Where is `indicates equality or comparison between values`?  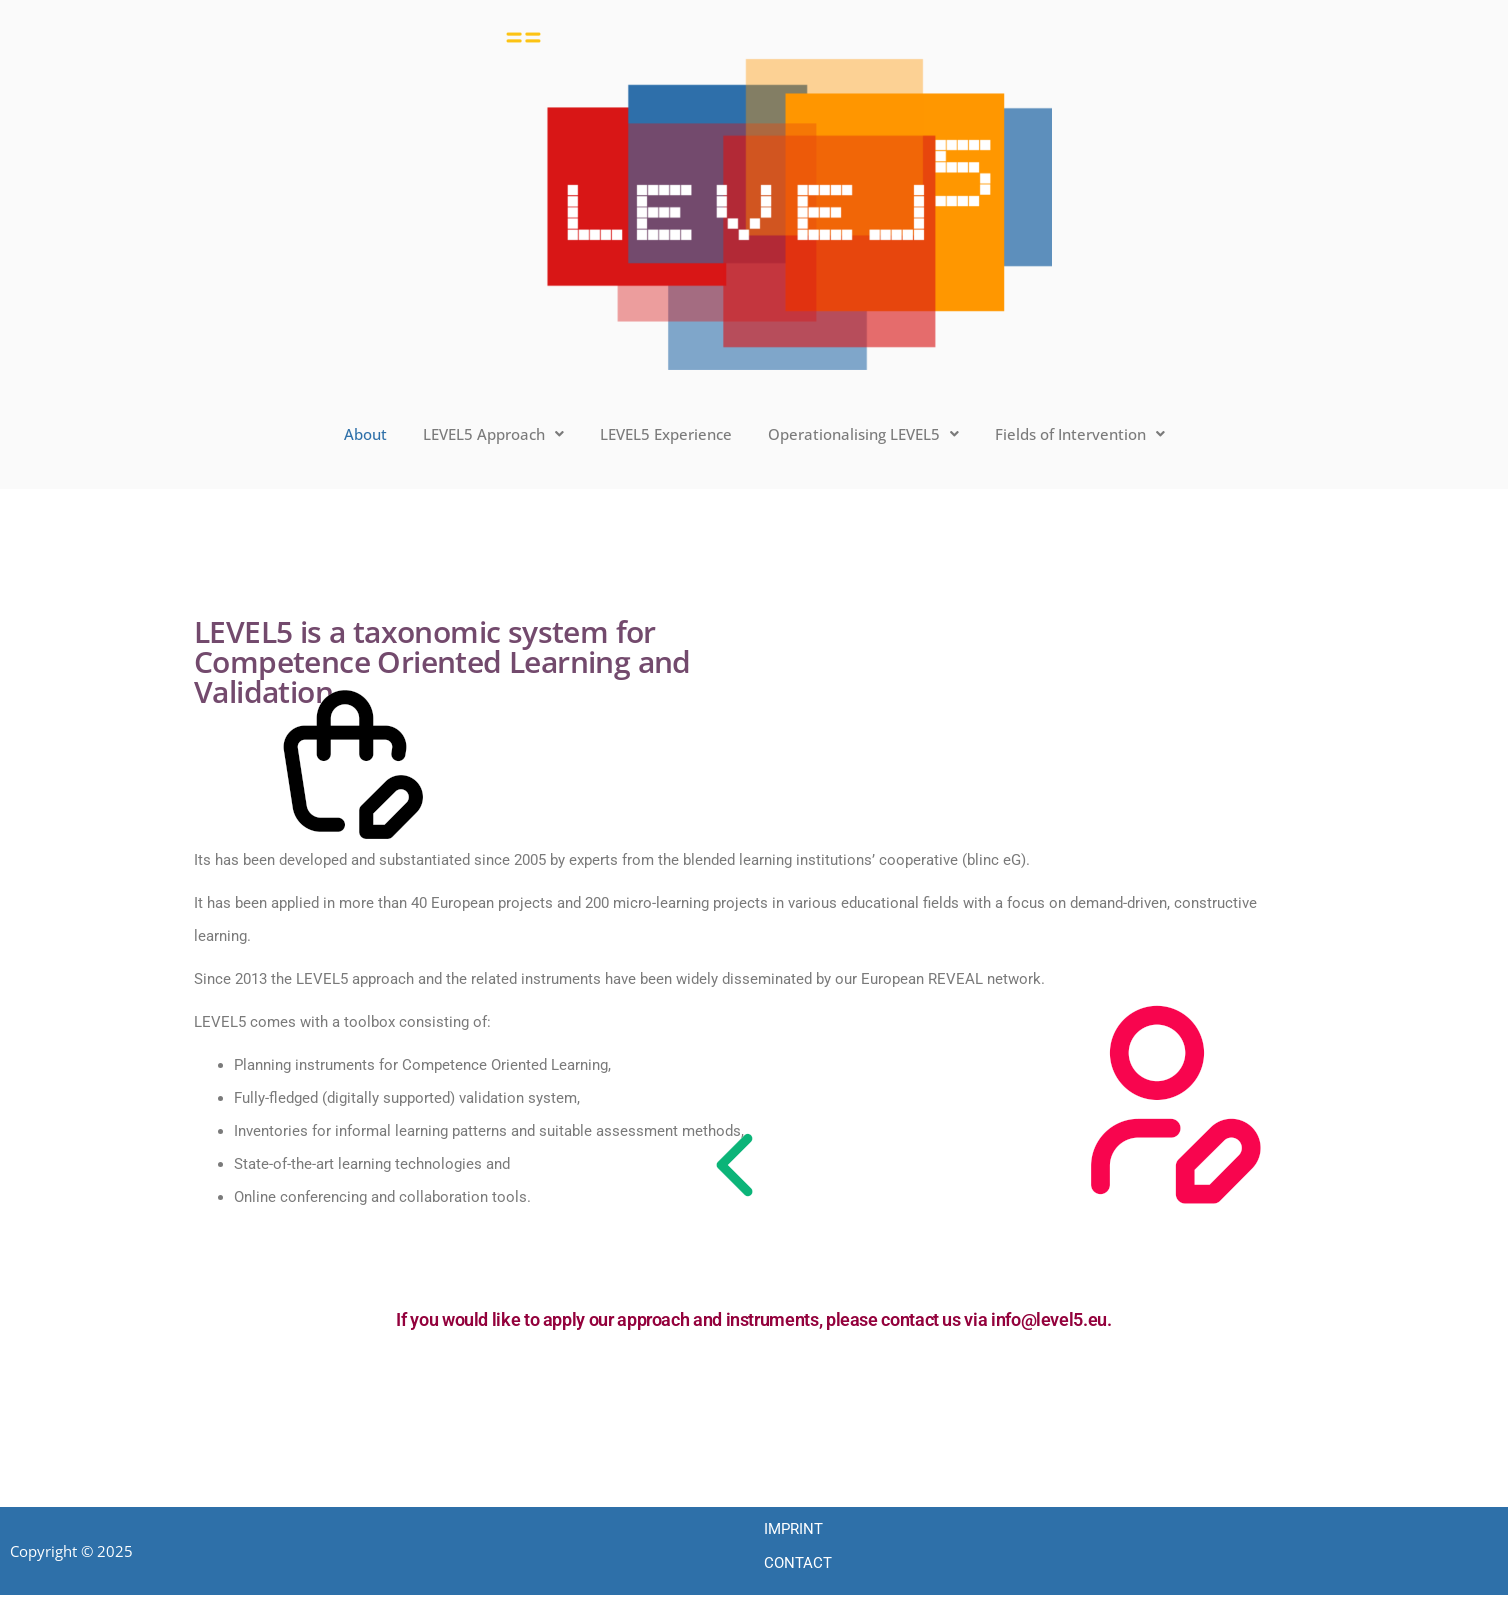
indicates equality or comparison between values is located at coordinates (523, 37).